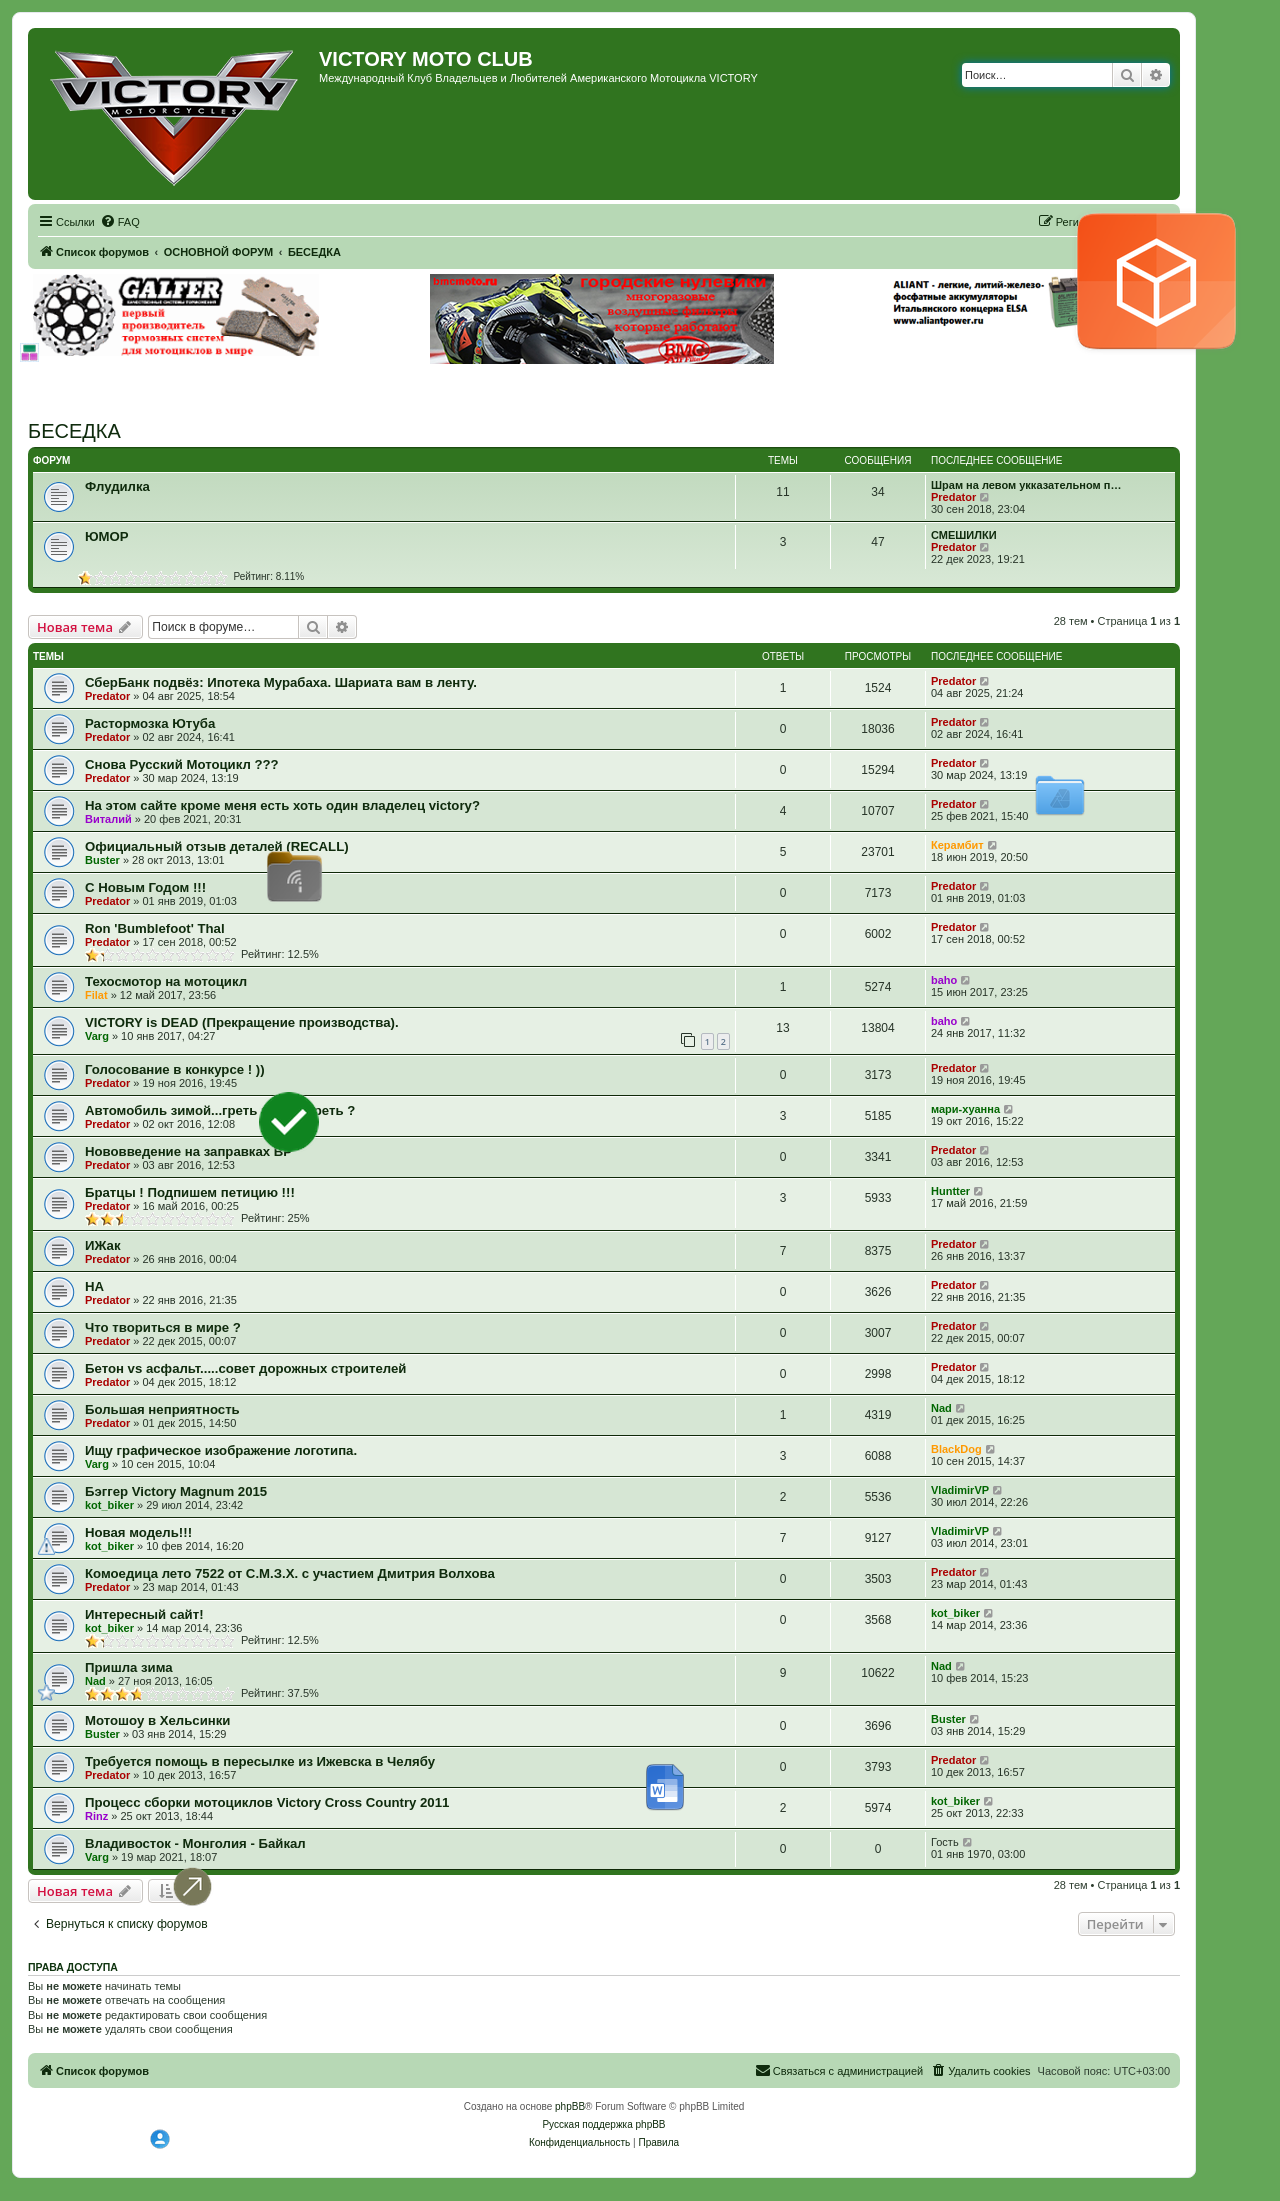 Image resolution: width=1280 pixels, height=2201 pixels. I want to click on mark item as complete, so click(289, 1122).